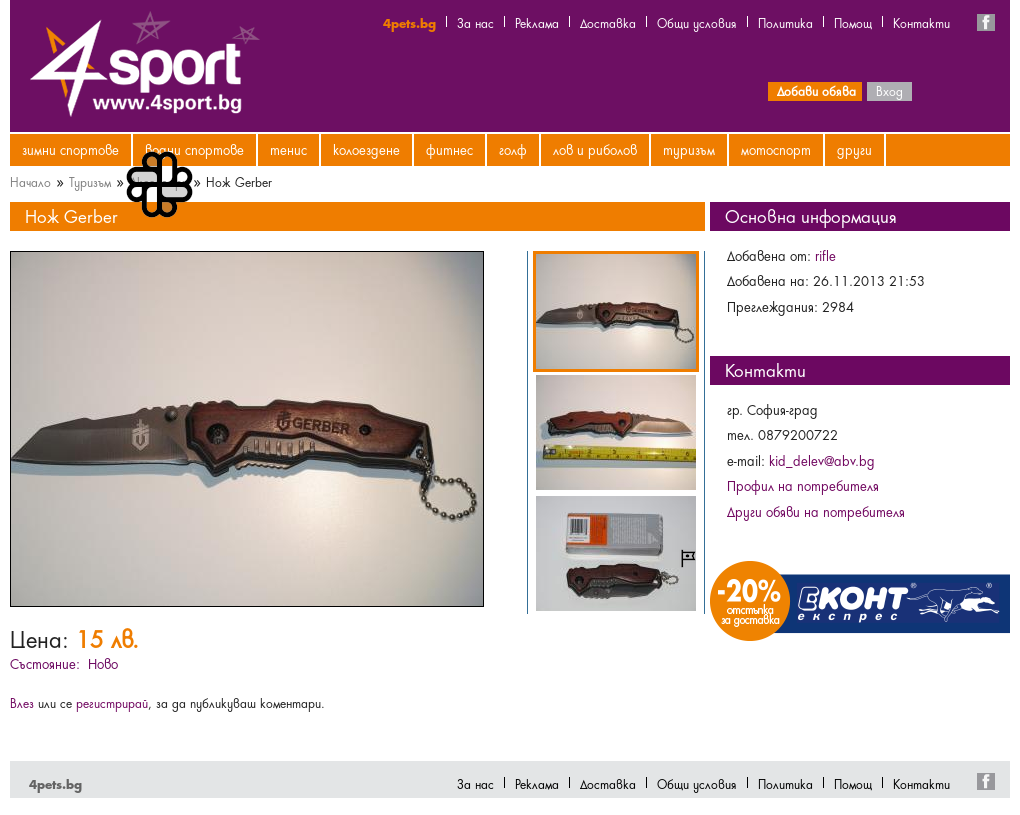 The image size is (1020, 815). I want to click on open Slack messaging app, so click(159, 184).